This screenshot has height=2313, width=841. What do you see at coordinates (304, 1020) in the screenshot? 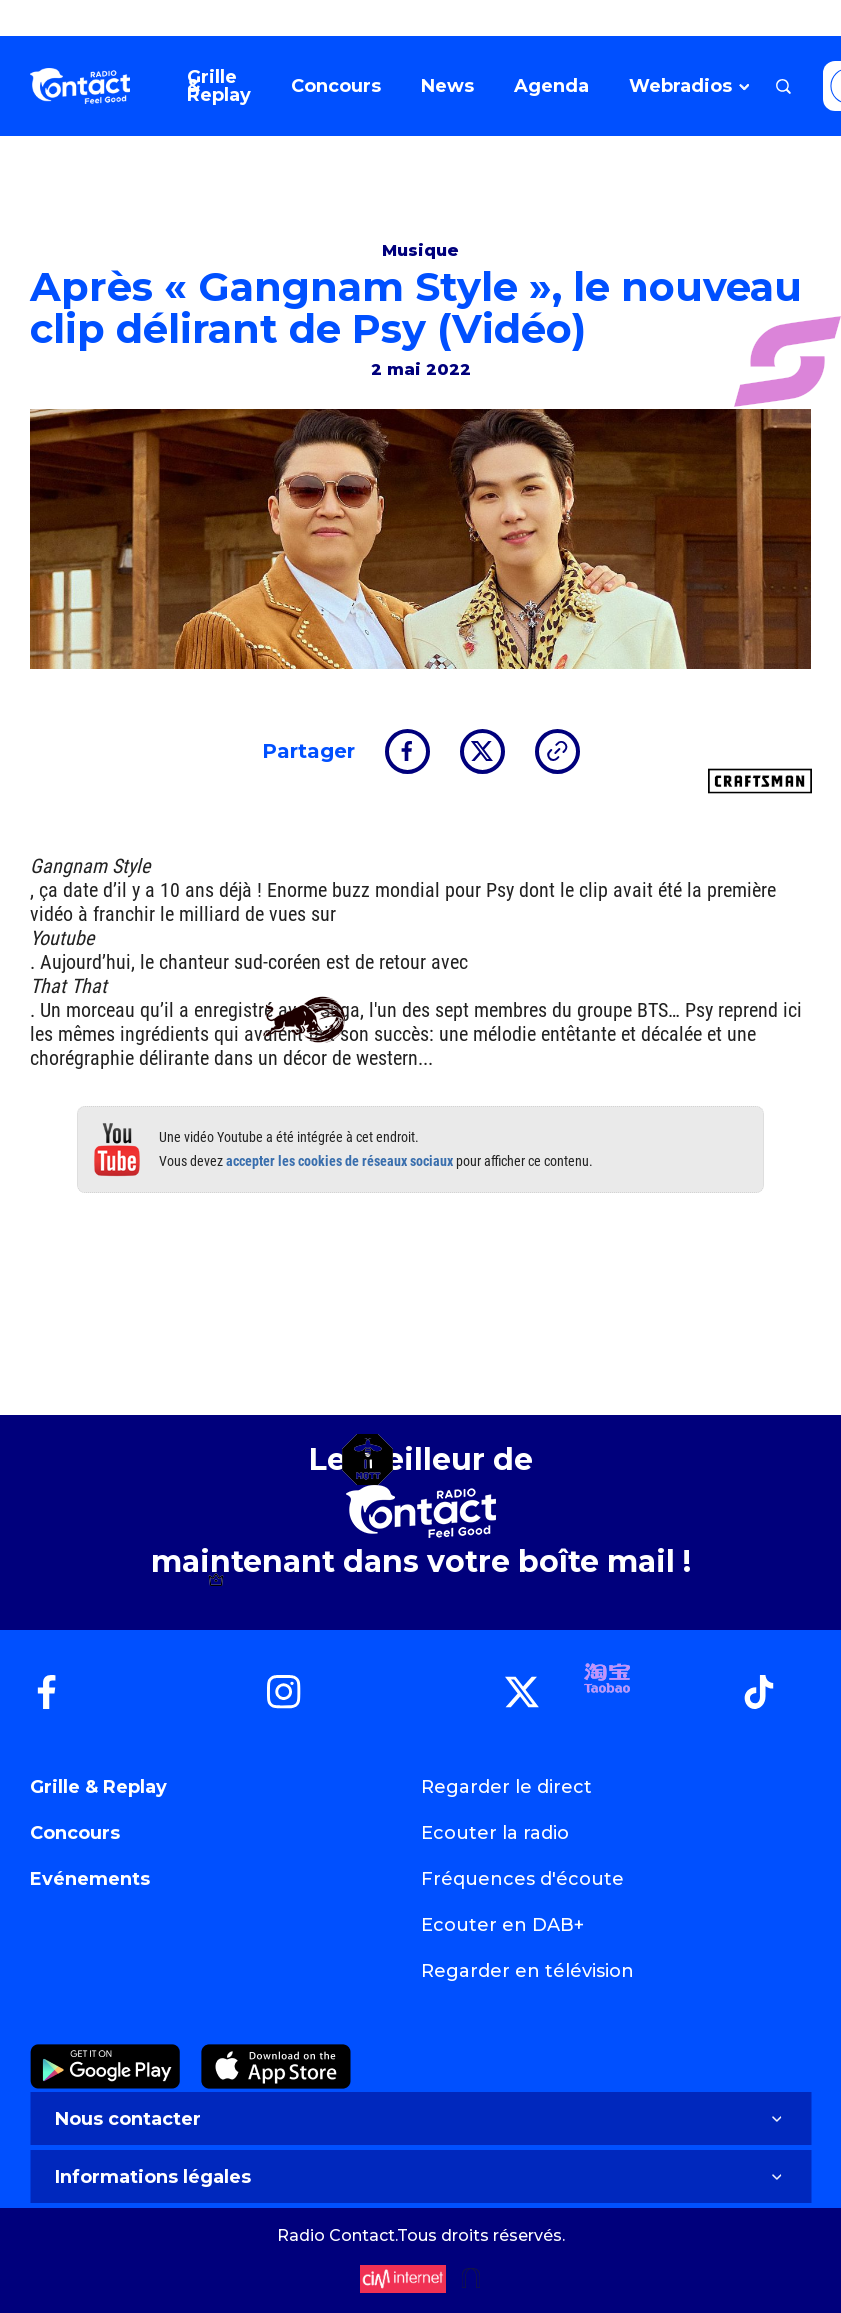
I see `Red Bull brand logo` at bounding box center [304, 1020].